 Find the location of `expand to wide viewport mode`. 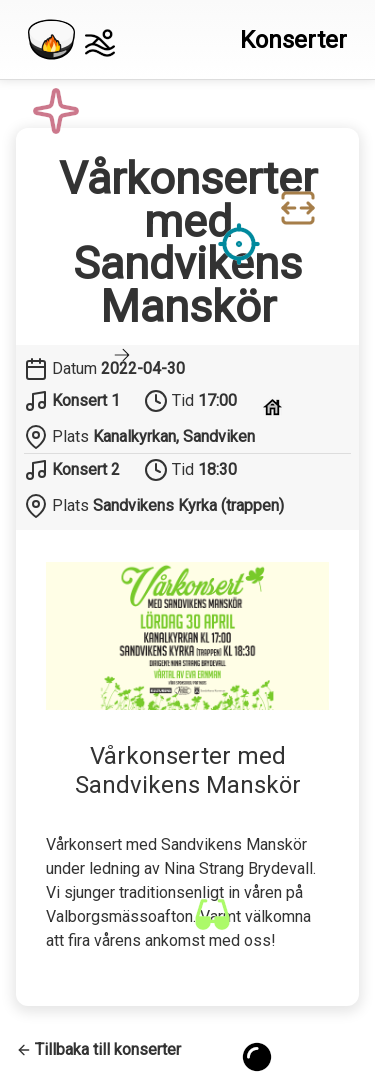

expand to wide viewport mode is located at coordinates (298, 208).